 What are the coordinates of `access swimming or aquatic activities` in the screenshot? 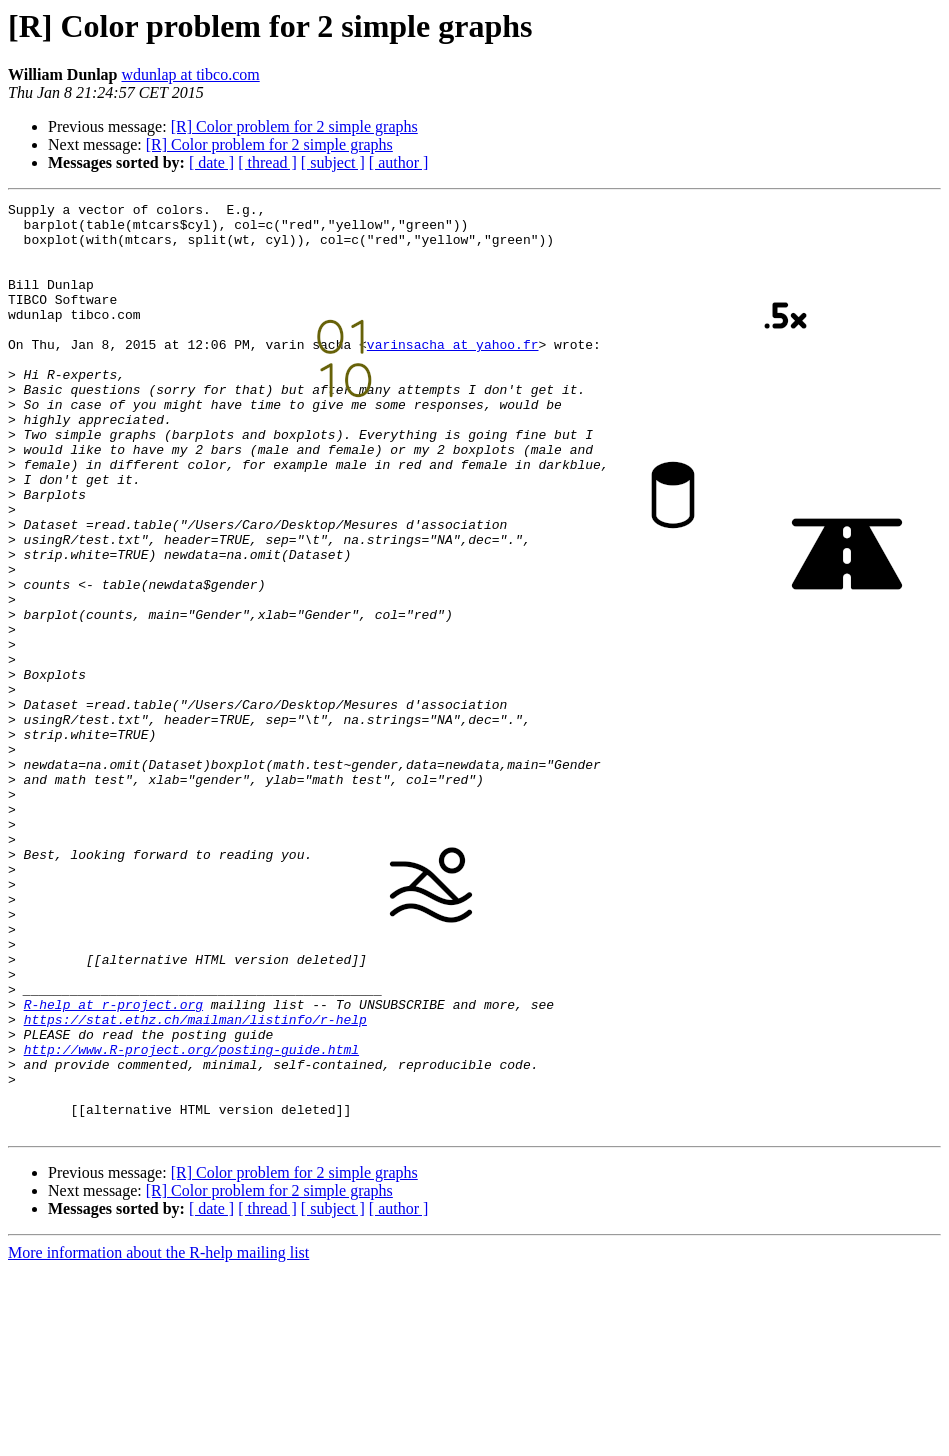 It's located at (431, 885).